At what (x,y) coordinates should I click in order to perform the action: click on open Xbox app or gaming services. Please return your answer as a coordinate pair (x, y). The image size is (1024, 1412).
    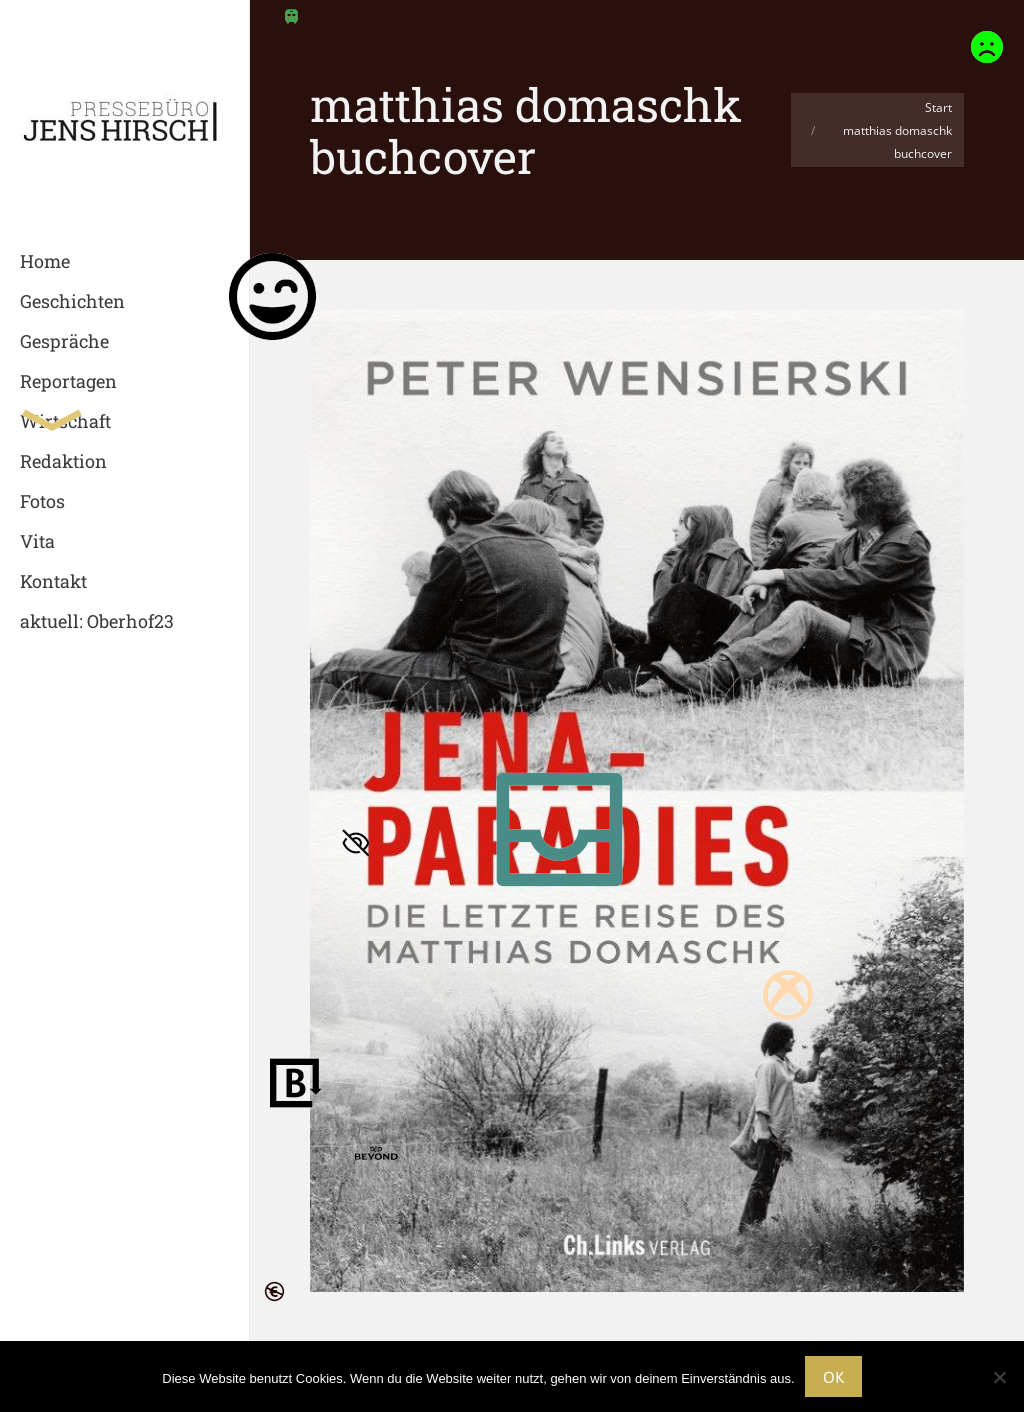
    Looking at the image, I should click on (788, 995).